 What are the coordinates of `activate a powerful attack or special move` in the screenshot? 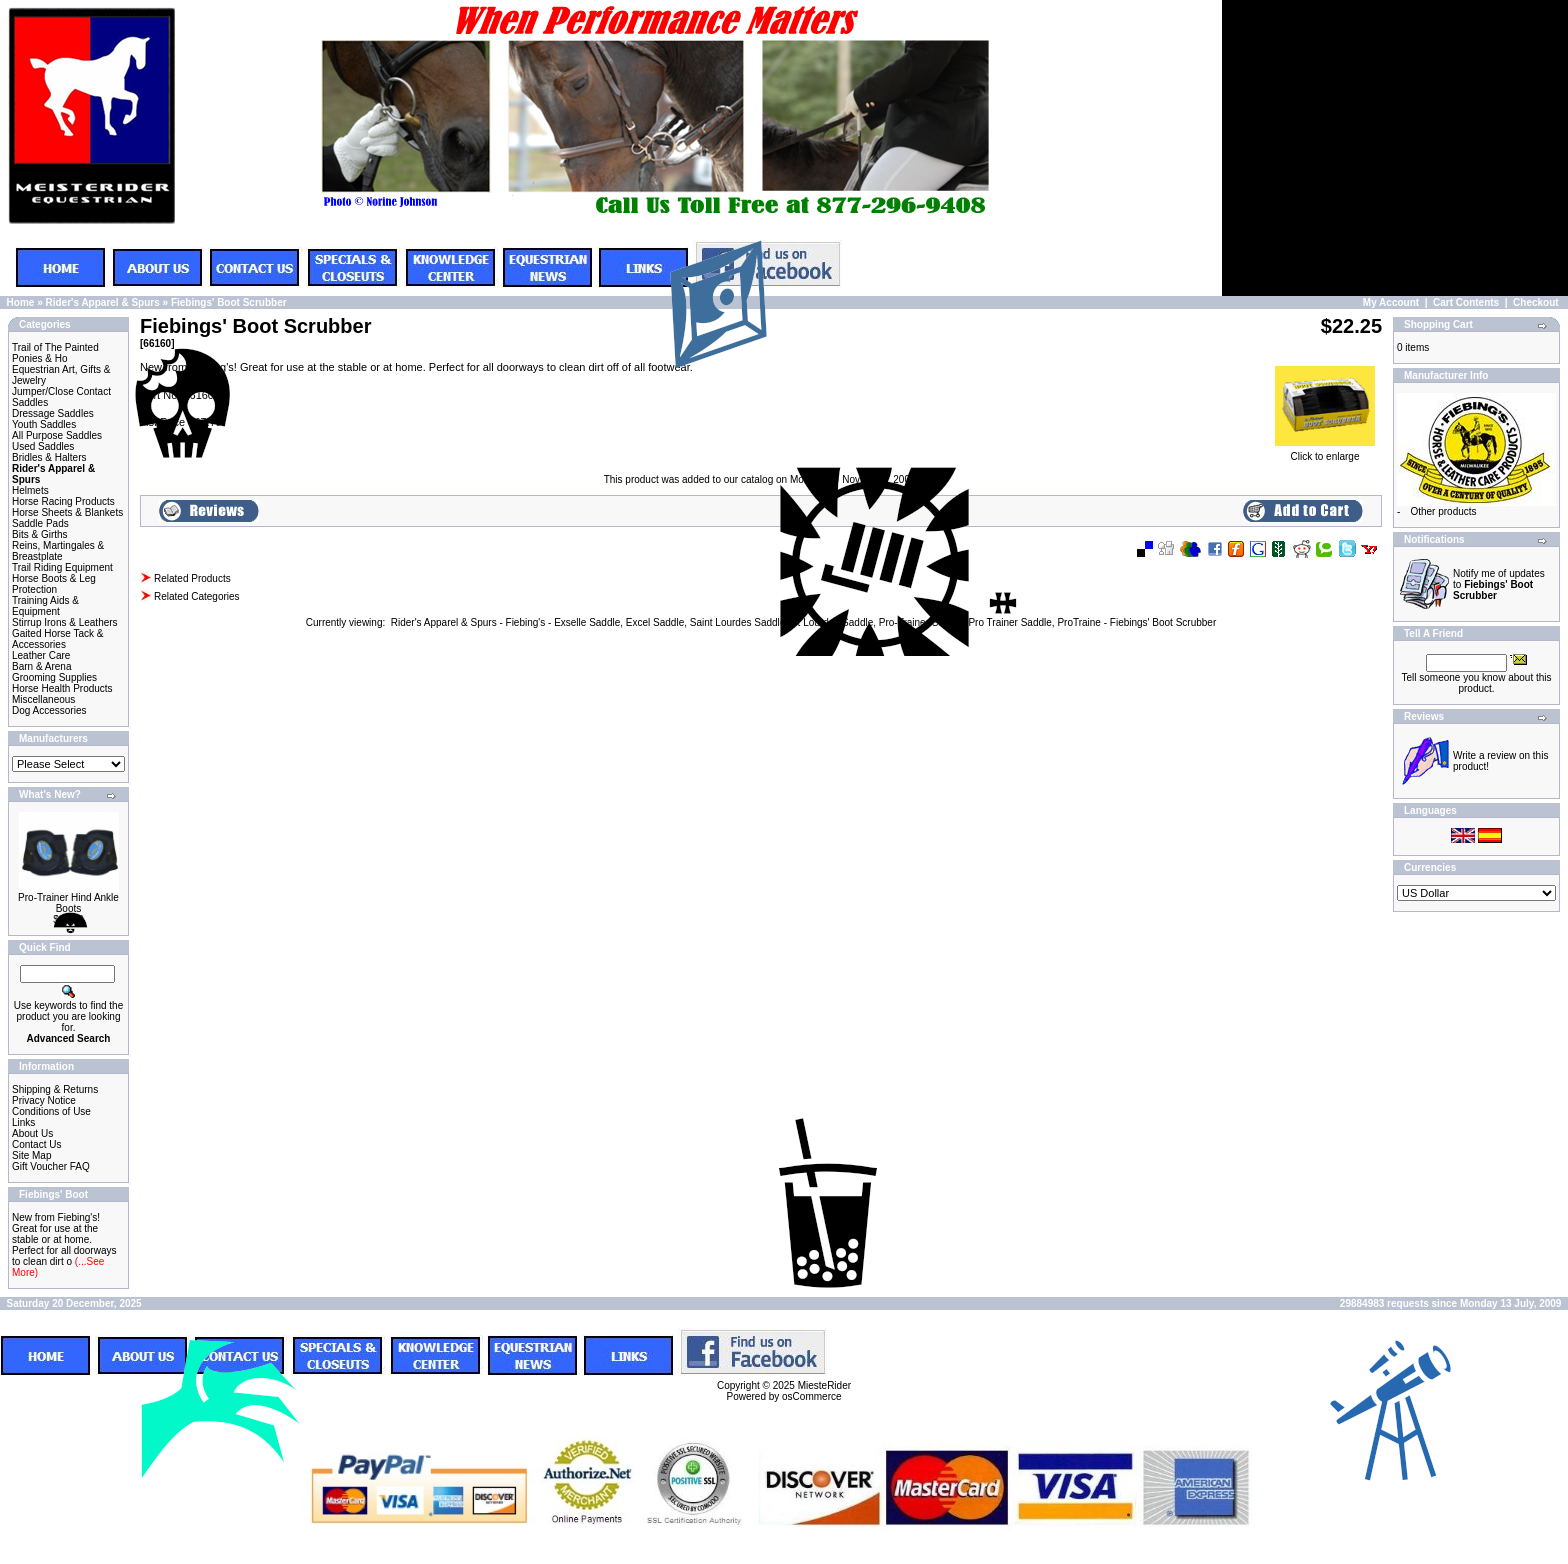 It's located at (873, 561).